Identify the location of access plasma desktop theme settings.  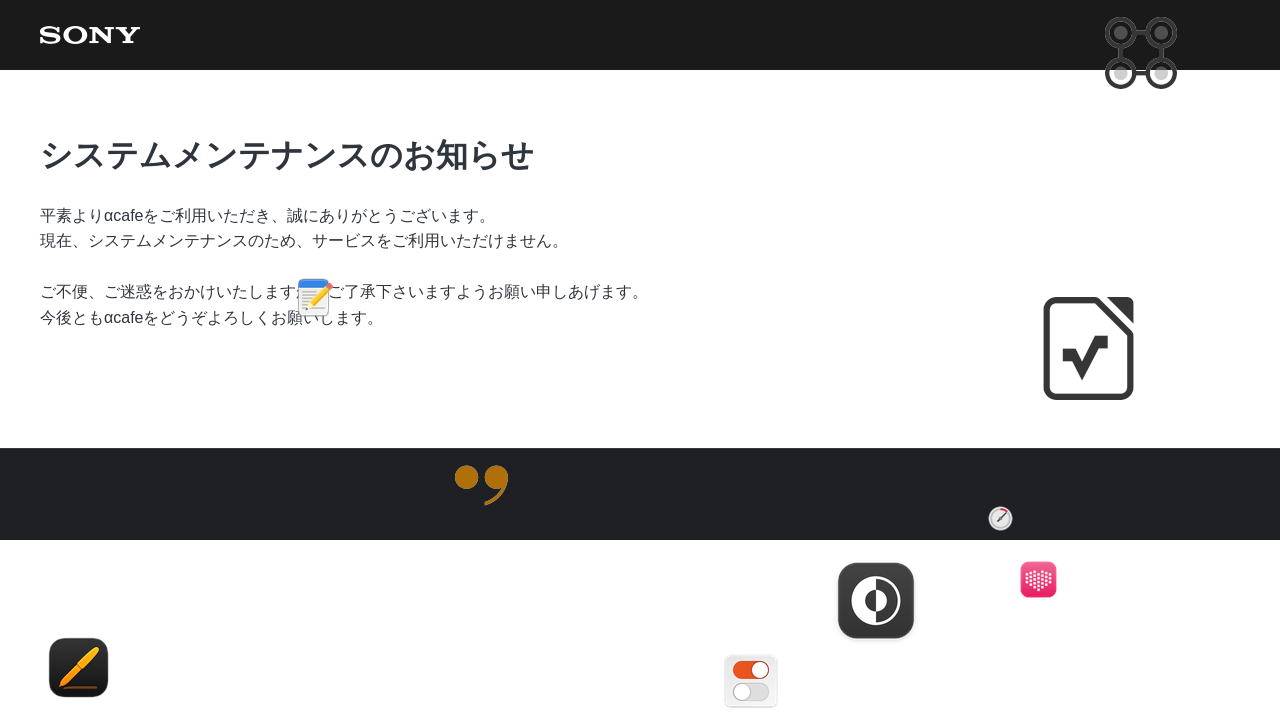
(876, 602).